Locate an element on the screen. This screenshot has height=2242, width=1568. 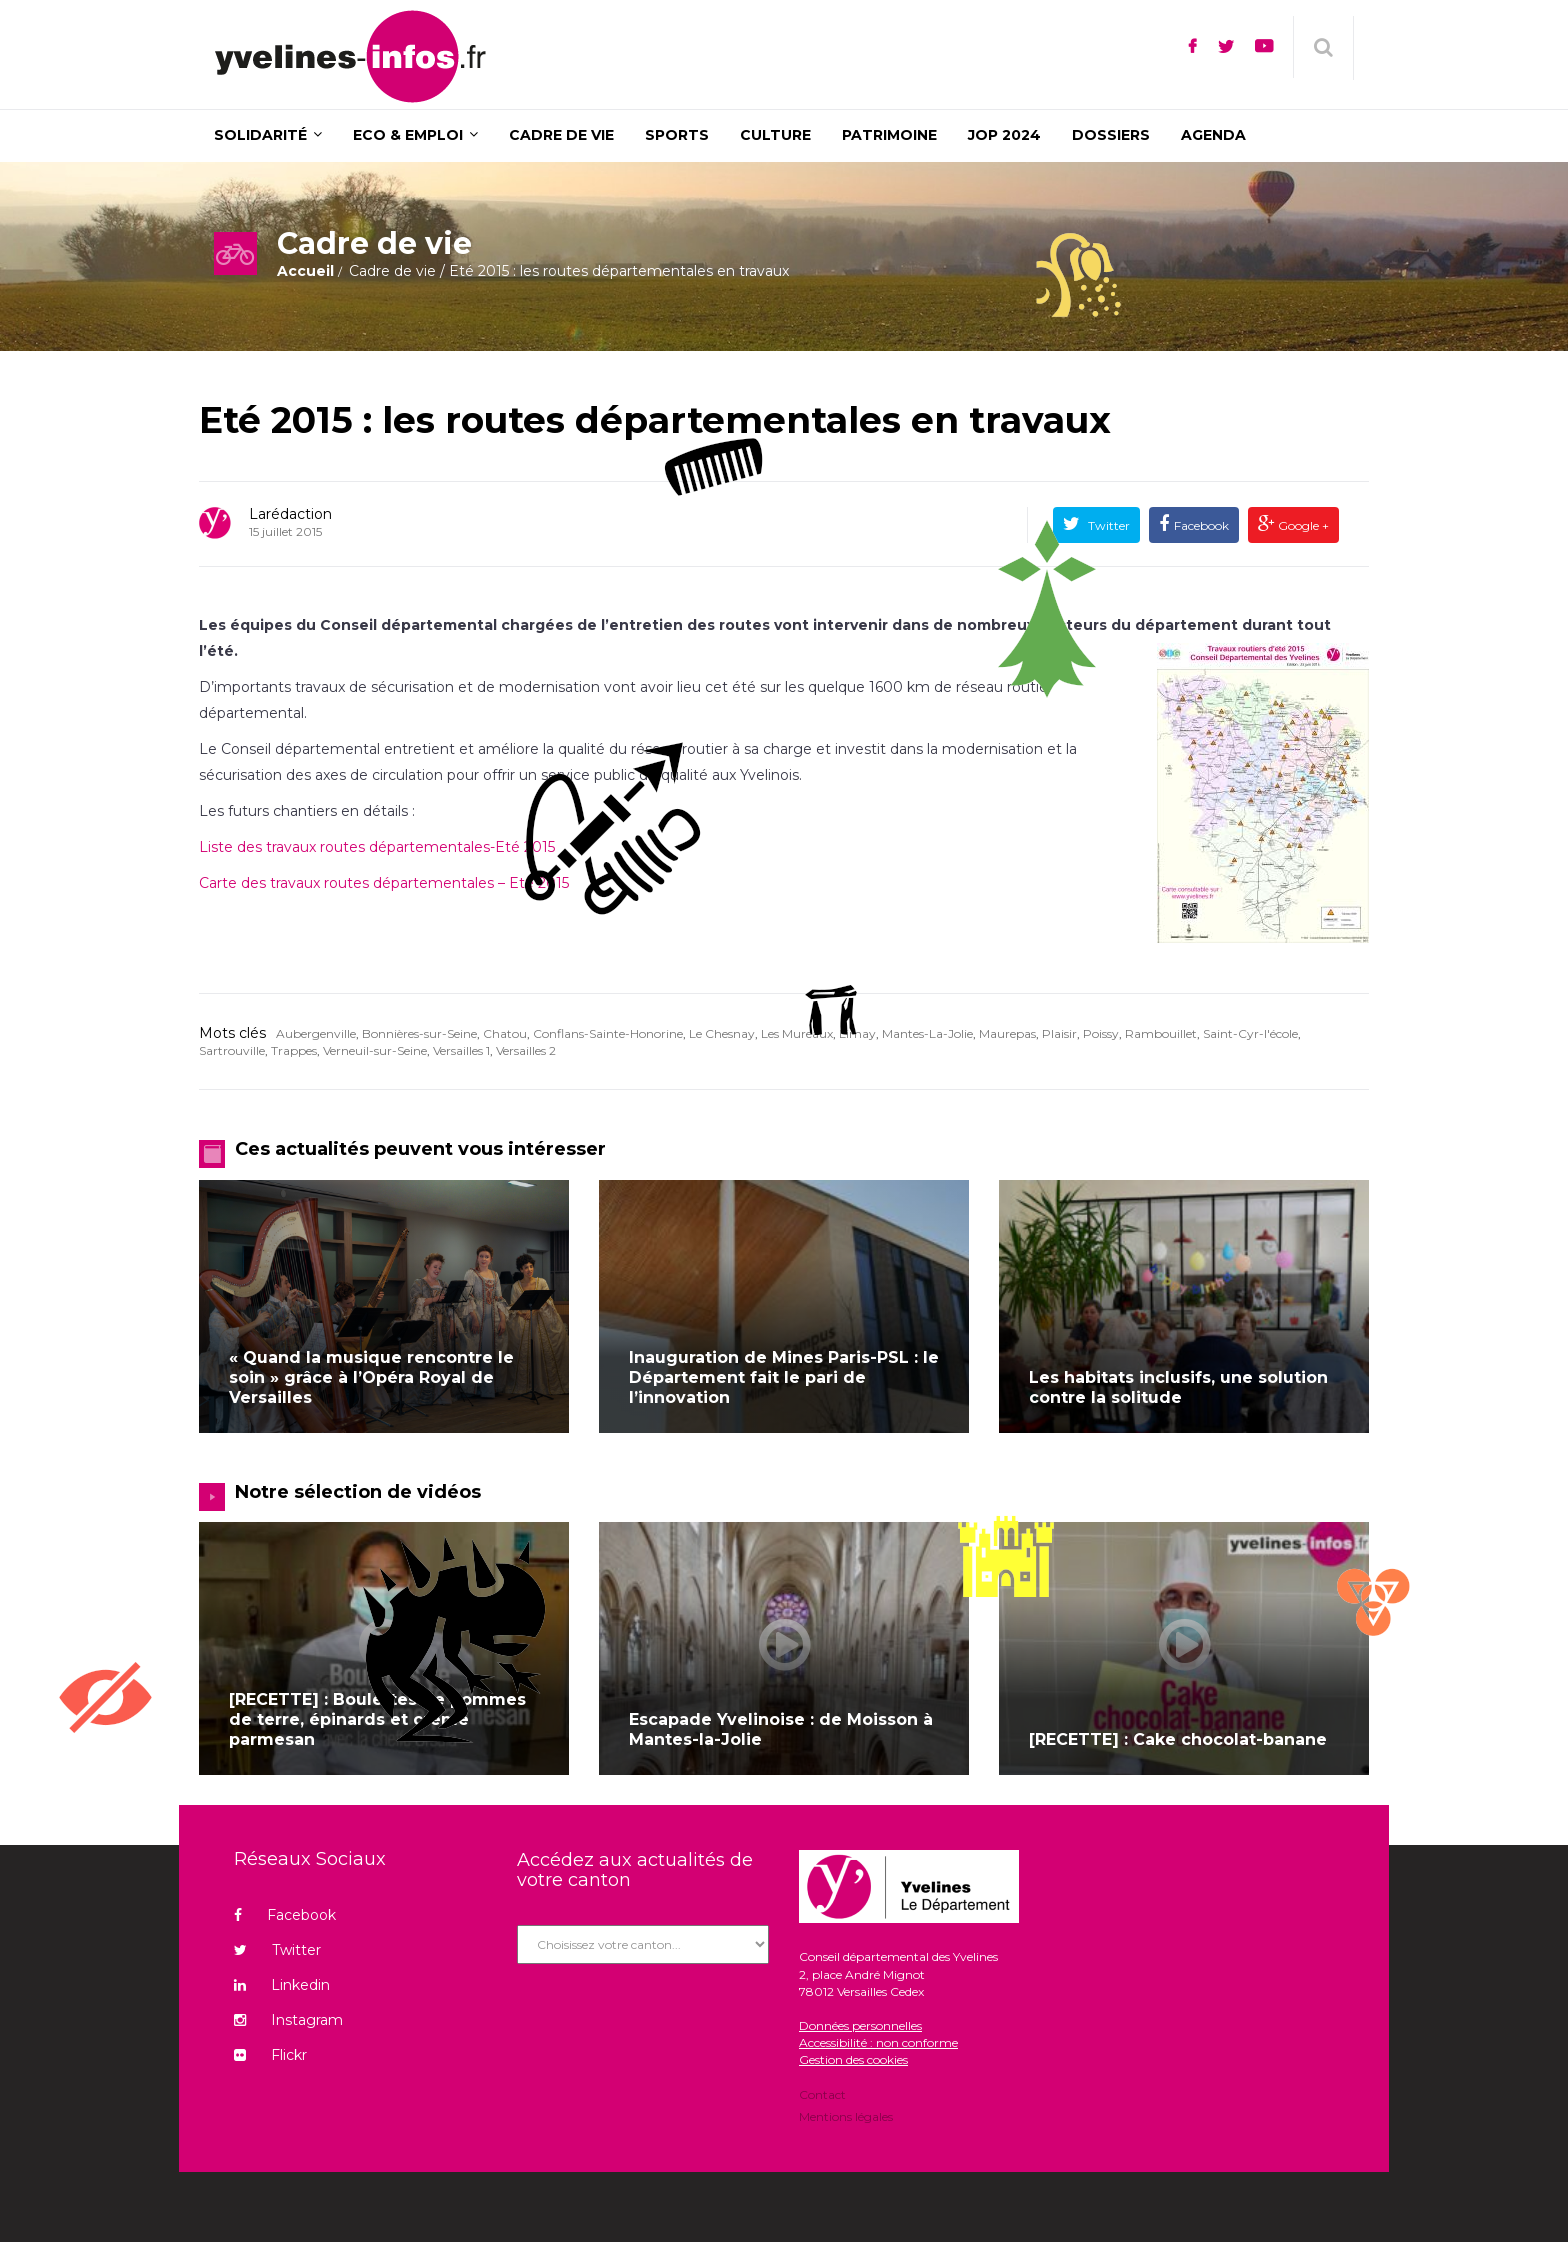
hide content or toggle visibility off is located at coordinates (105, 1697).